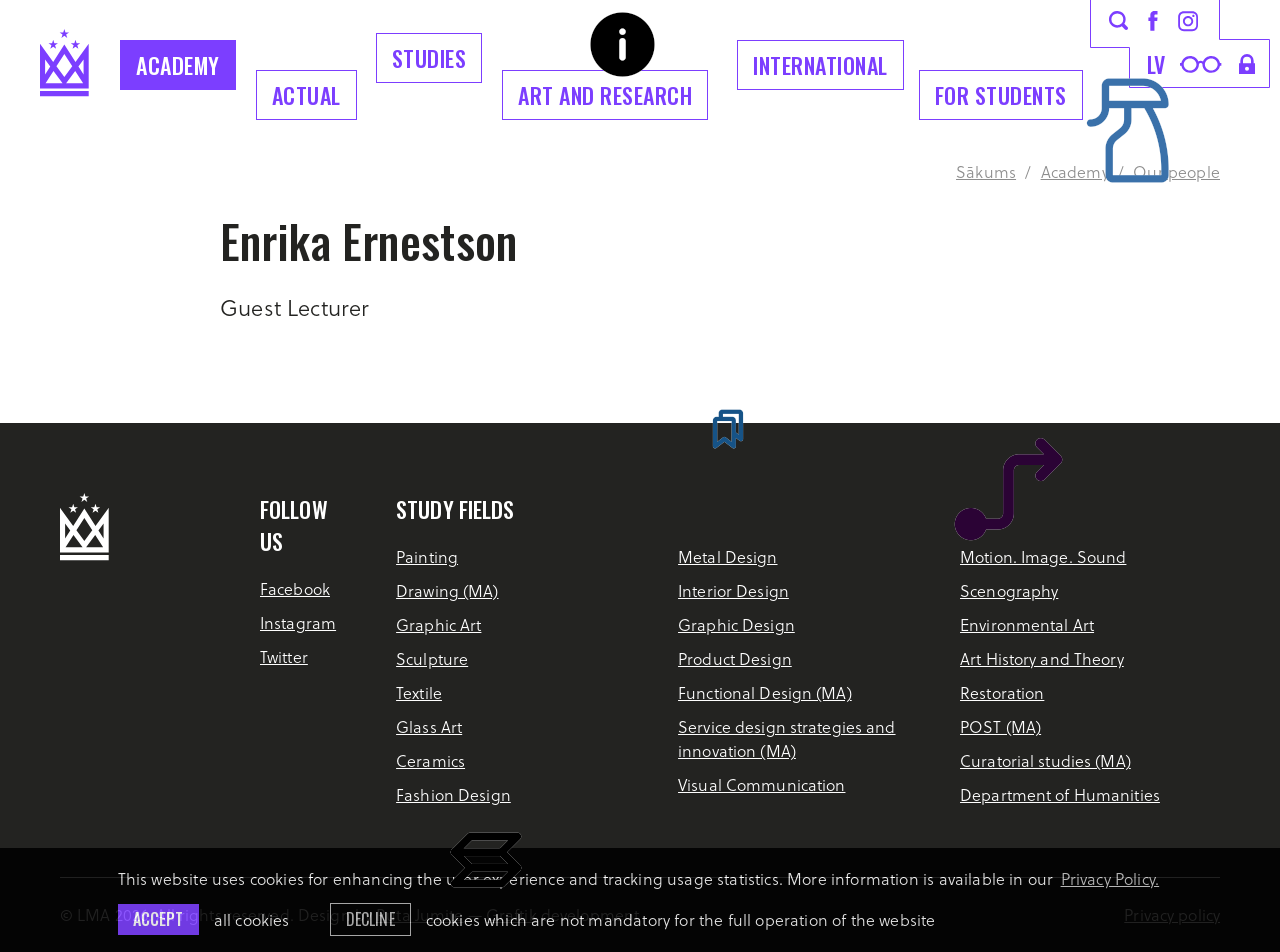 The height and width of the screenshot is (952, 1280). What do you see at coordinates (1008, 486) in the screenshot?
I see `follow a guided path or tutorial` at bounding box center [1008, 486].